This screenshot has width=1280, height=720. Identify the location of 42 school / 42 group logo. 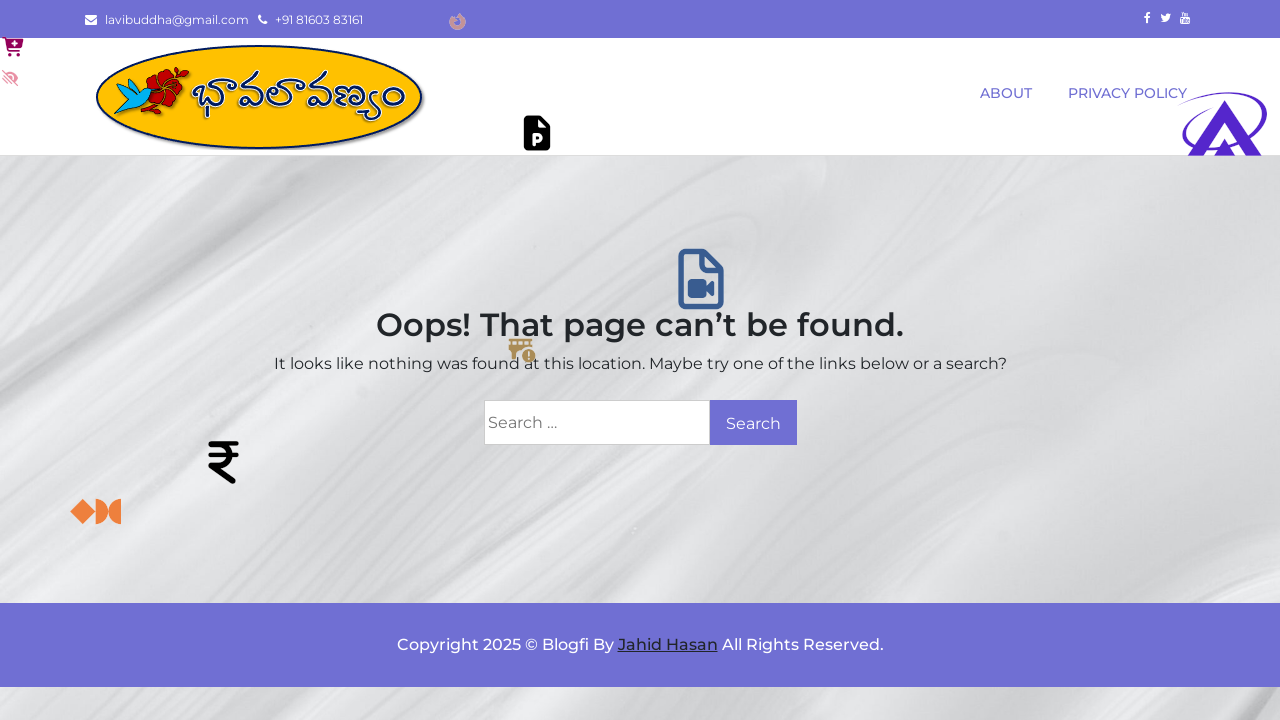
(95, 511).